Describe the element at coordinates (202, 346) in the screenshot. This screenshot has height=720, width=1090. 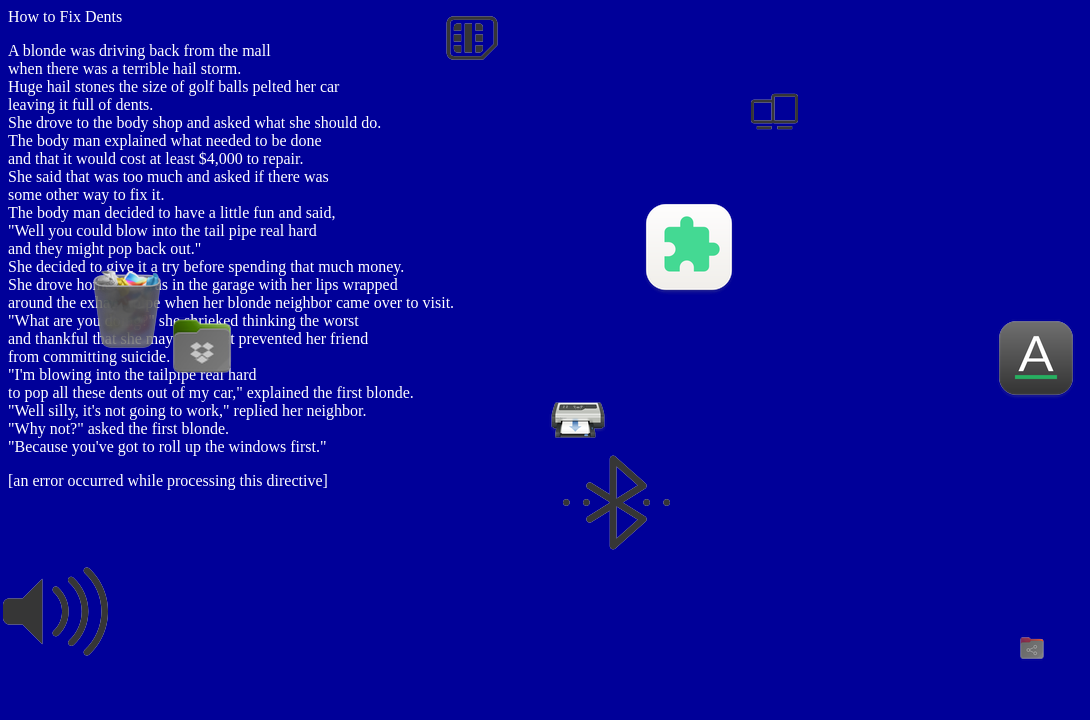
I see `open dropbox synced folder` at that location.